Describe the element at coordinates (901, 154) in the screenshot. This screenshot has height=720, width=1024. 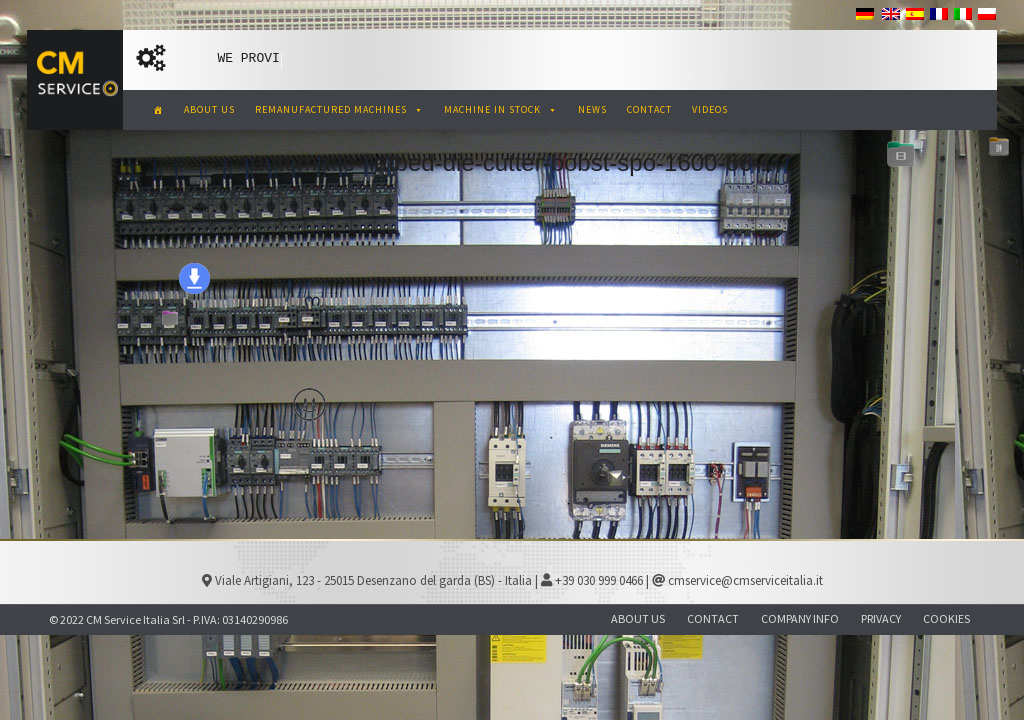
I see `open your videos folder` at that location.